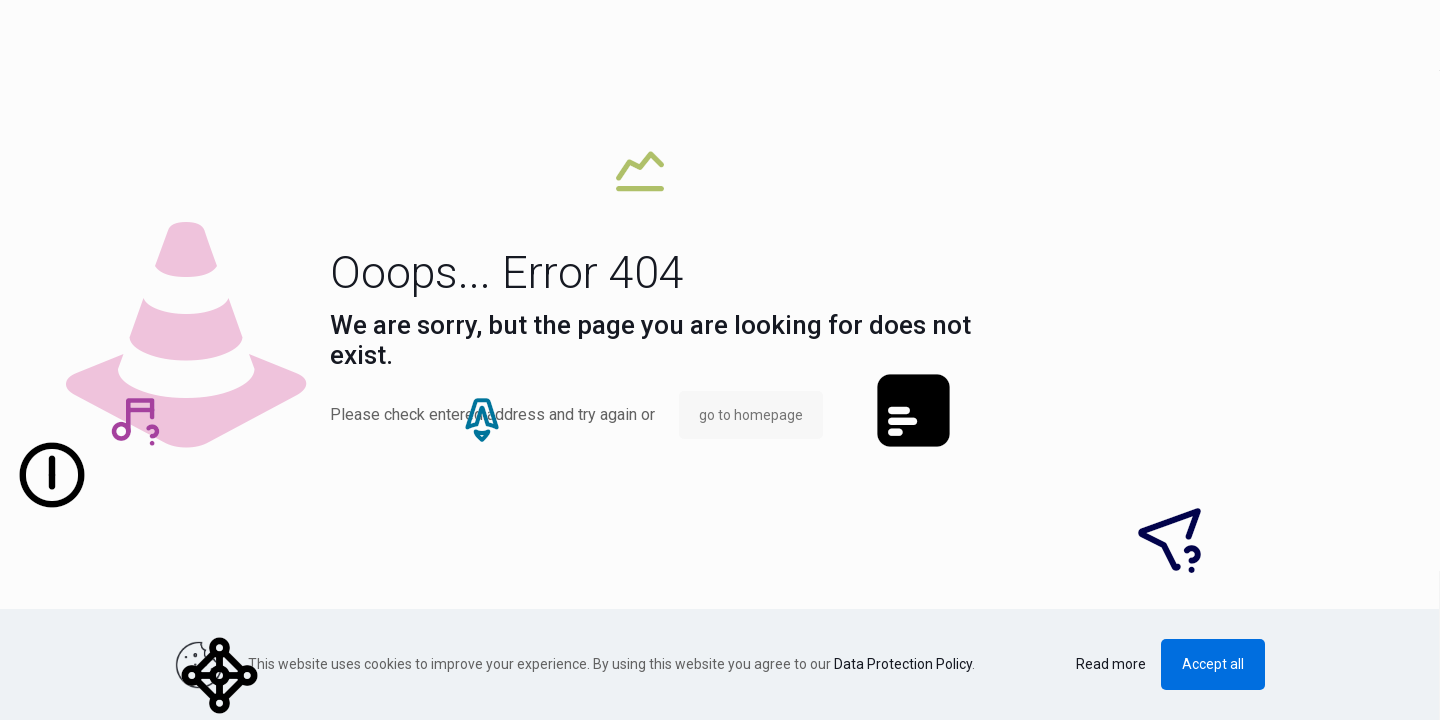 The width and height of the screenshot is (1440, 720). I want to click on view star-ring network topology, so click(219, 675).